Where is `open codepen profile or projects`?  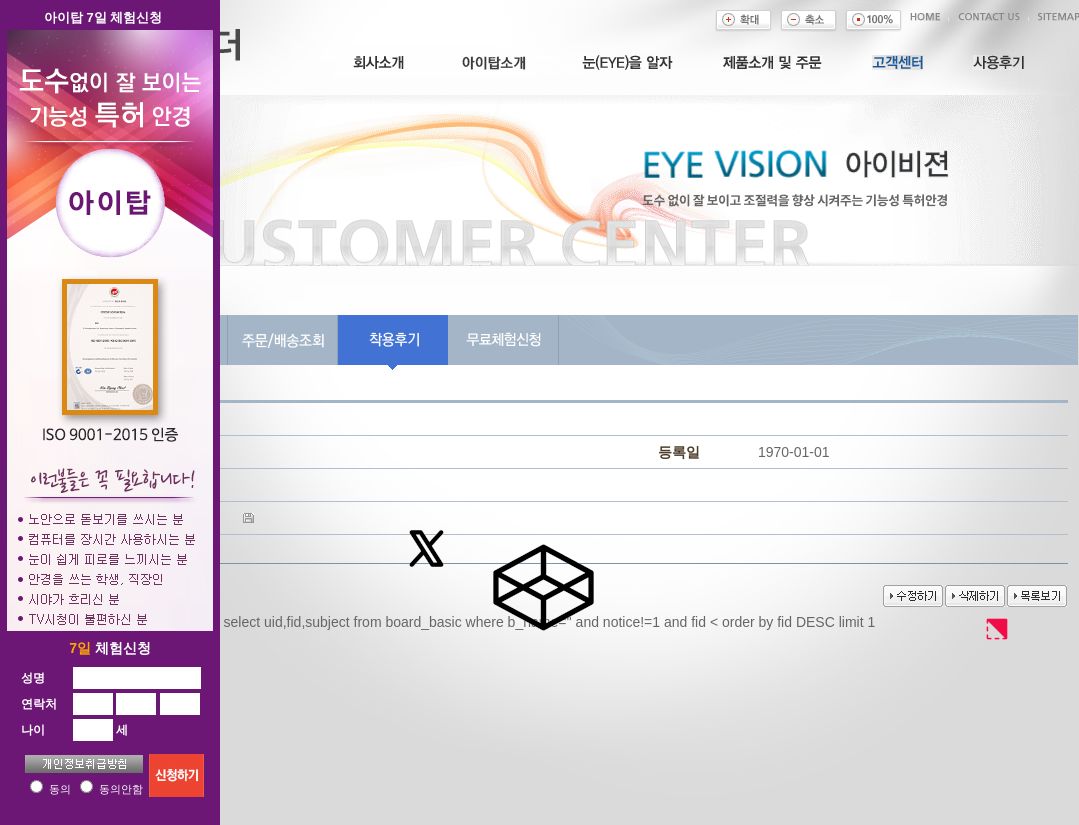
open codepen profile or projects is located at coordinates (543, 587).